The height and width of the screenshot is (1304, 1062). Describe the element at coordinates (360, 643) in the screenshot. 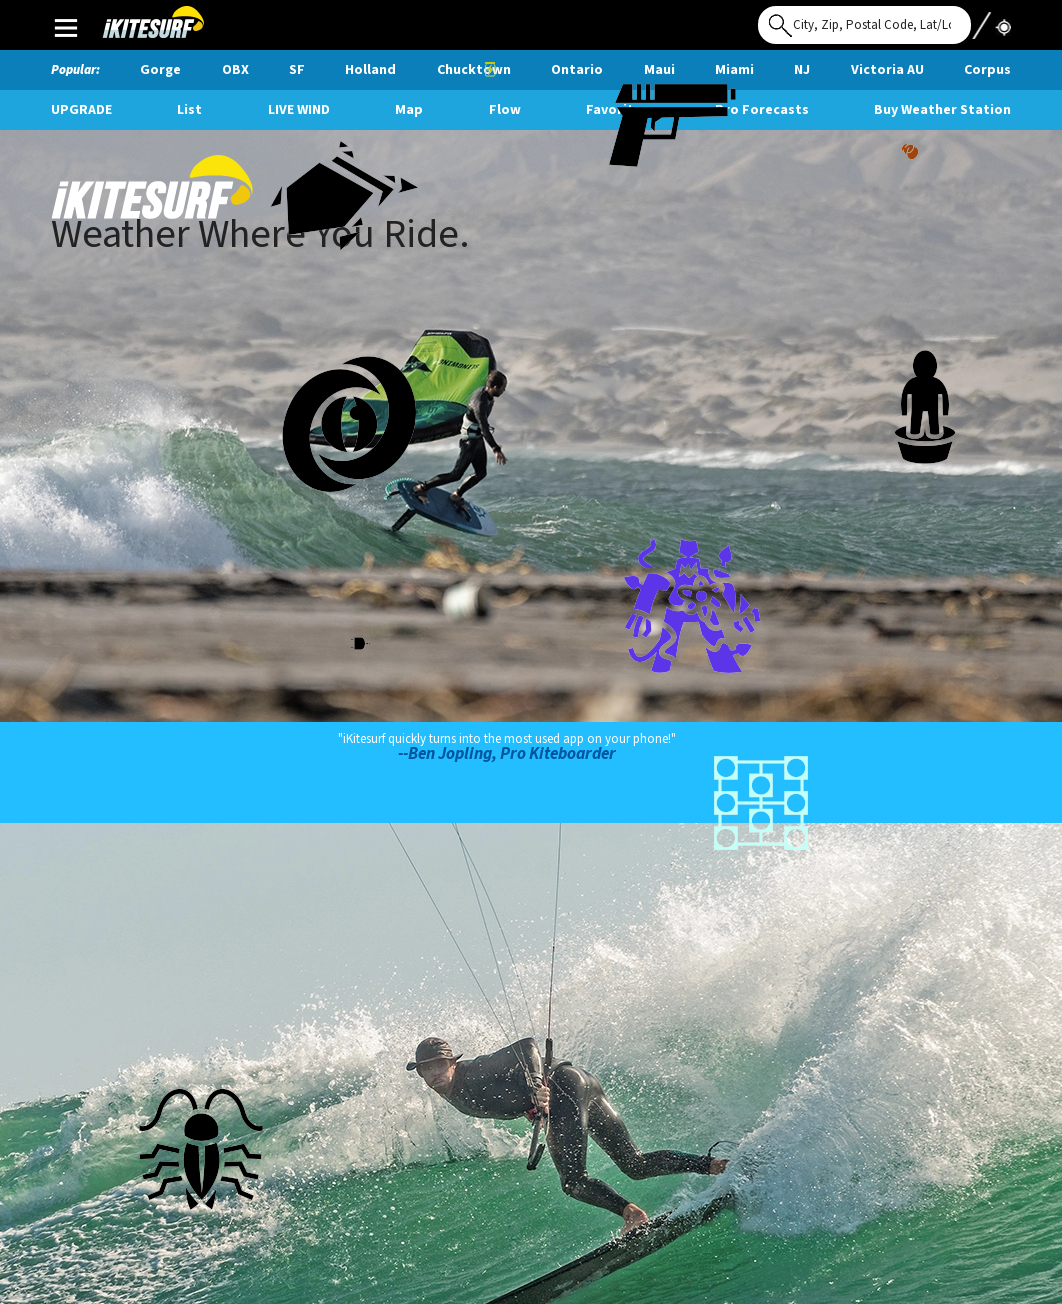

I see `represents a NAND logic gate in a circuit diagram` at that location.